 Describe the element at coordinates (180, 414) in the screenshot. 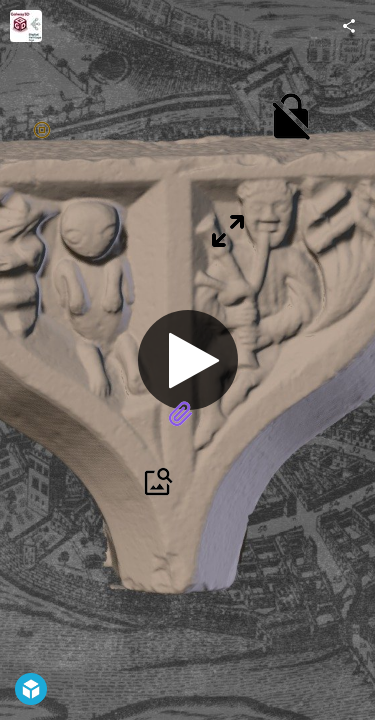

I see `attach a file to your message` at that location.